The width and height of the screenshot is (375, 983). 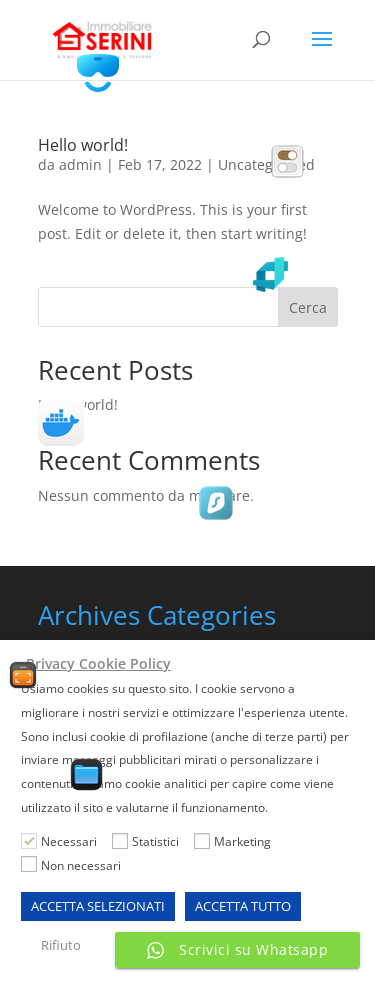 What do you see at coordinates (61, 422) in the screenshot?
I see `open whaler docker container management app` at bounding box center [61, 422].